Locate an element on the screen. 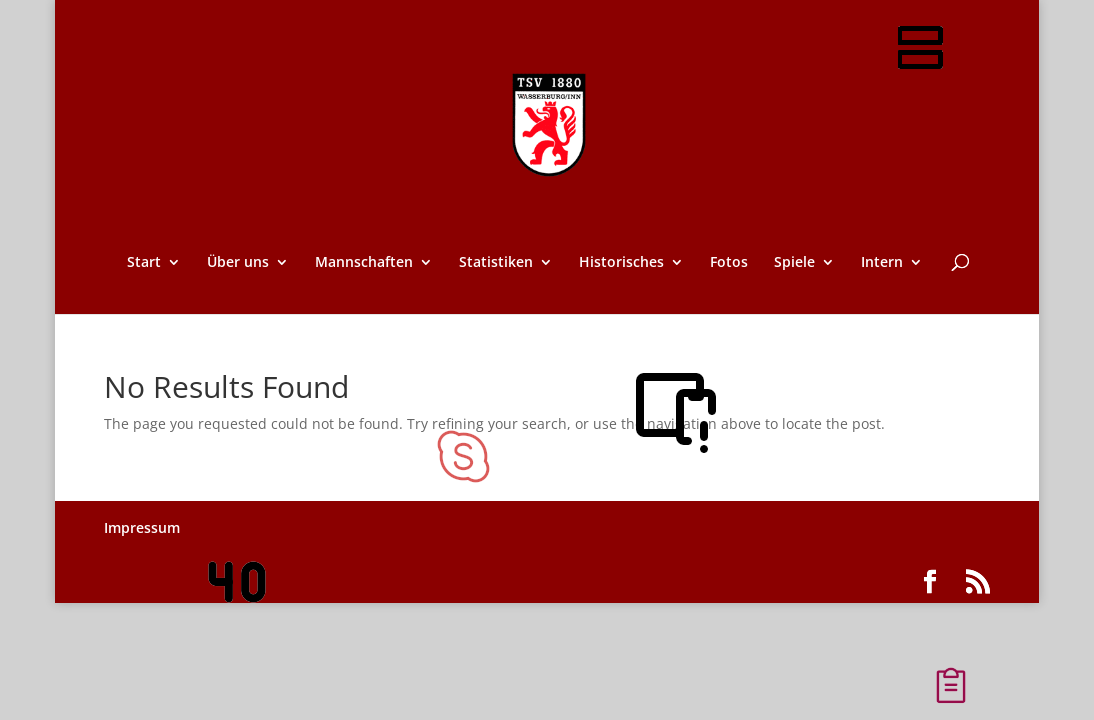 The width and height of the screenshot is (1094, 720). view clipboard contents is located at coordinates (951, 686).